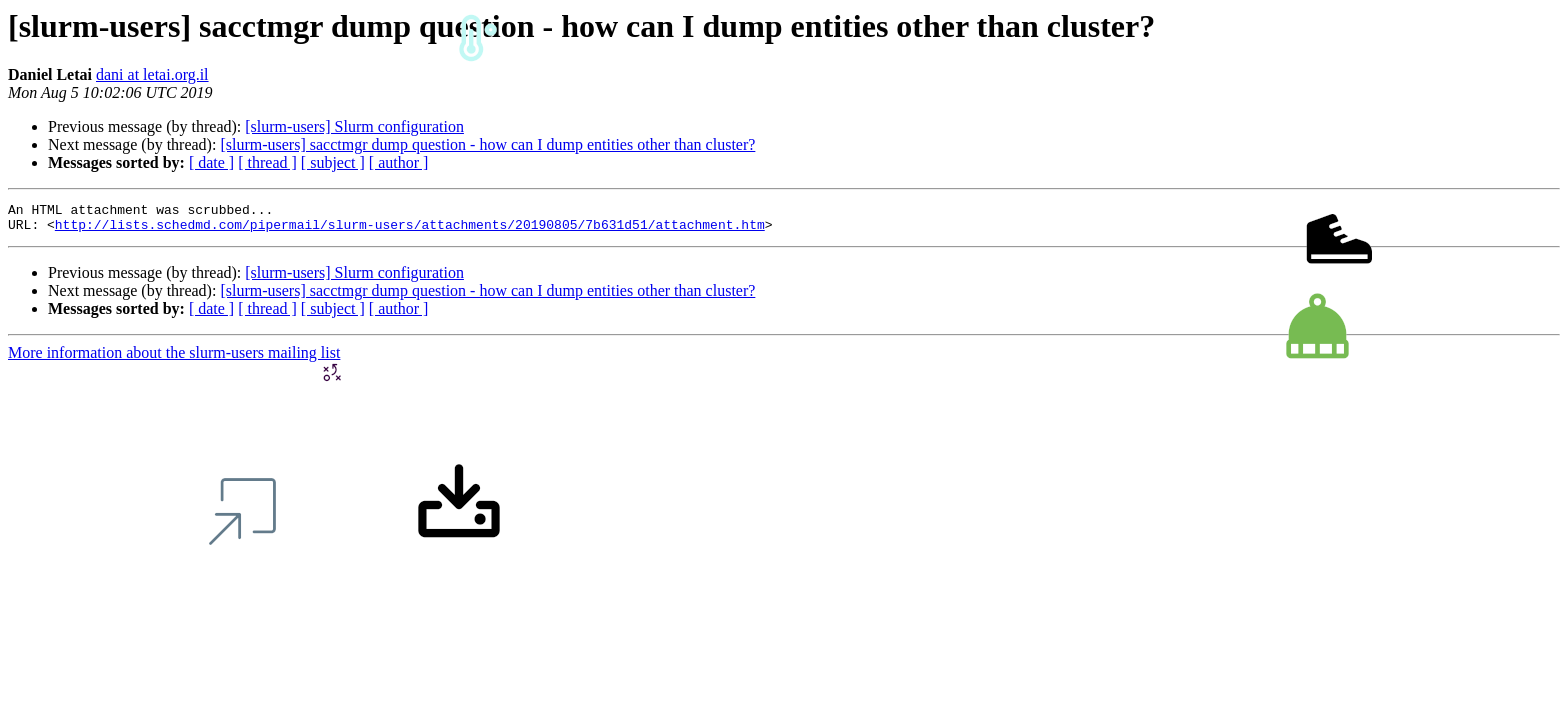 The height and width of the screenshot is (720, 1568). Describe the element at coordinates (1336, 241) in the screenshot. I see `access footwear or shoe products` at that location.